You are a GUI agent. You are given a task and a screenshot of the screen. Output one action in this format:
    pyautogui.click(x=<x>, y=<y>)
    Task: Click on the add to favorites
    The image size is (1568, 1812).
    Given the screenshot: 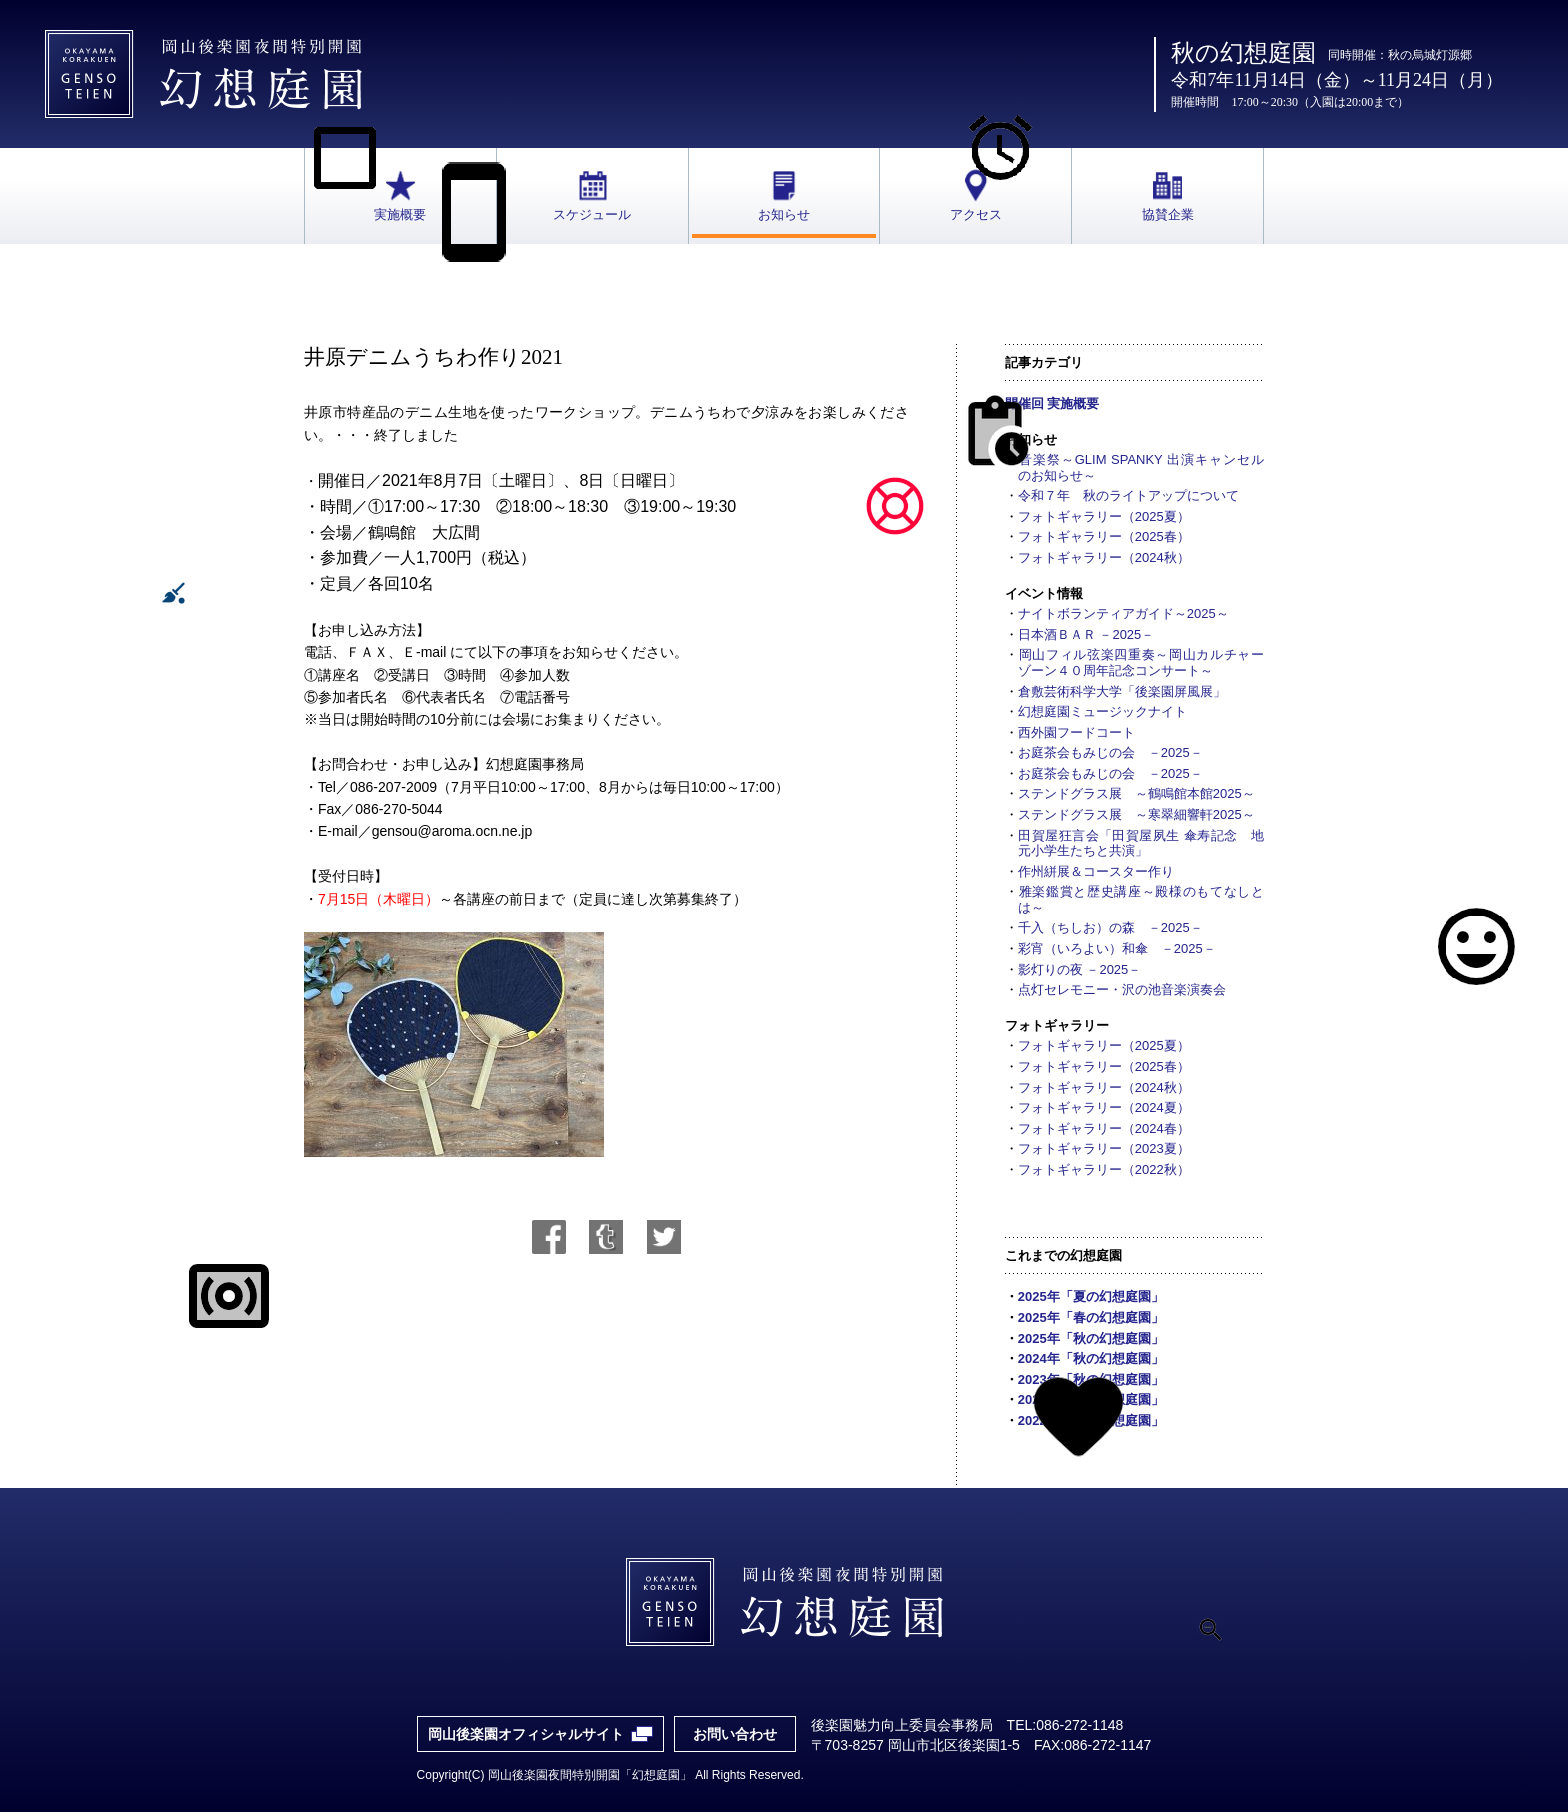 What is the action you would take?
    pyautogui.click(x=1078, y=1417)
    